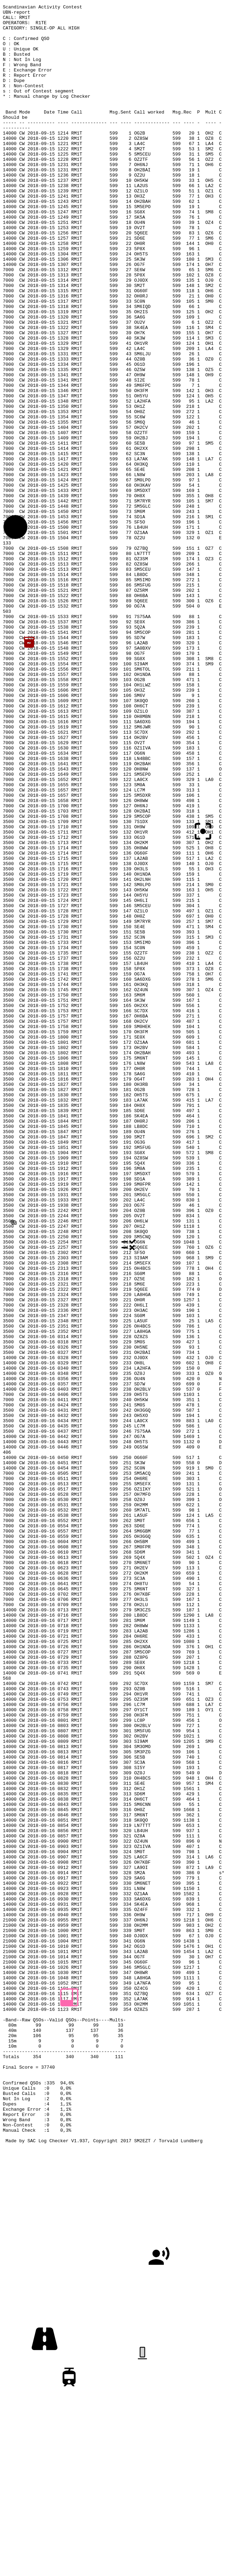 The width and height of the screenshot is (228, 2576). What do you see at coordinates (203, 831) in the screenshot?
I see `center focus on the current subject` at bounding box center [203, 831].